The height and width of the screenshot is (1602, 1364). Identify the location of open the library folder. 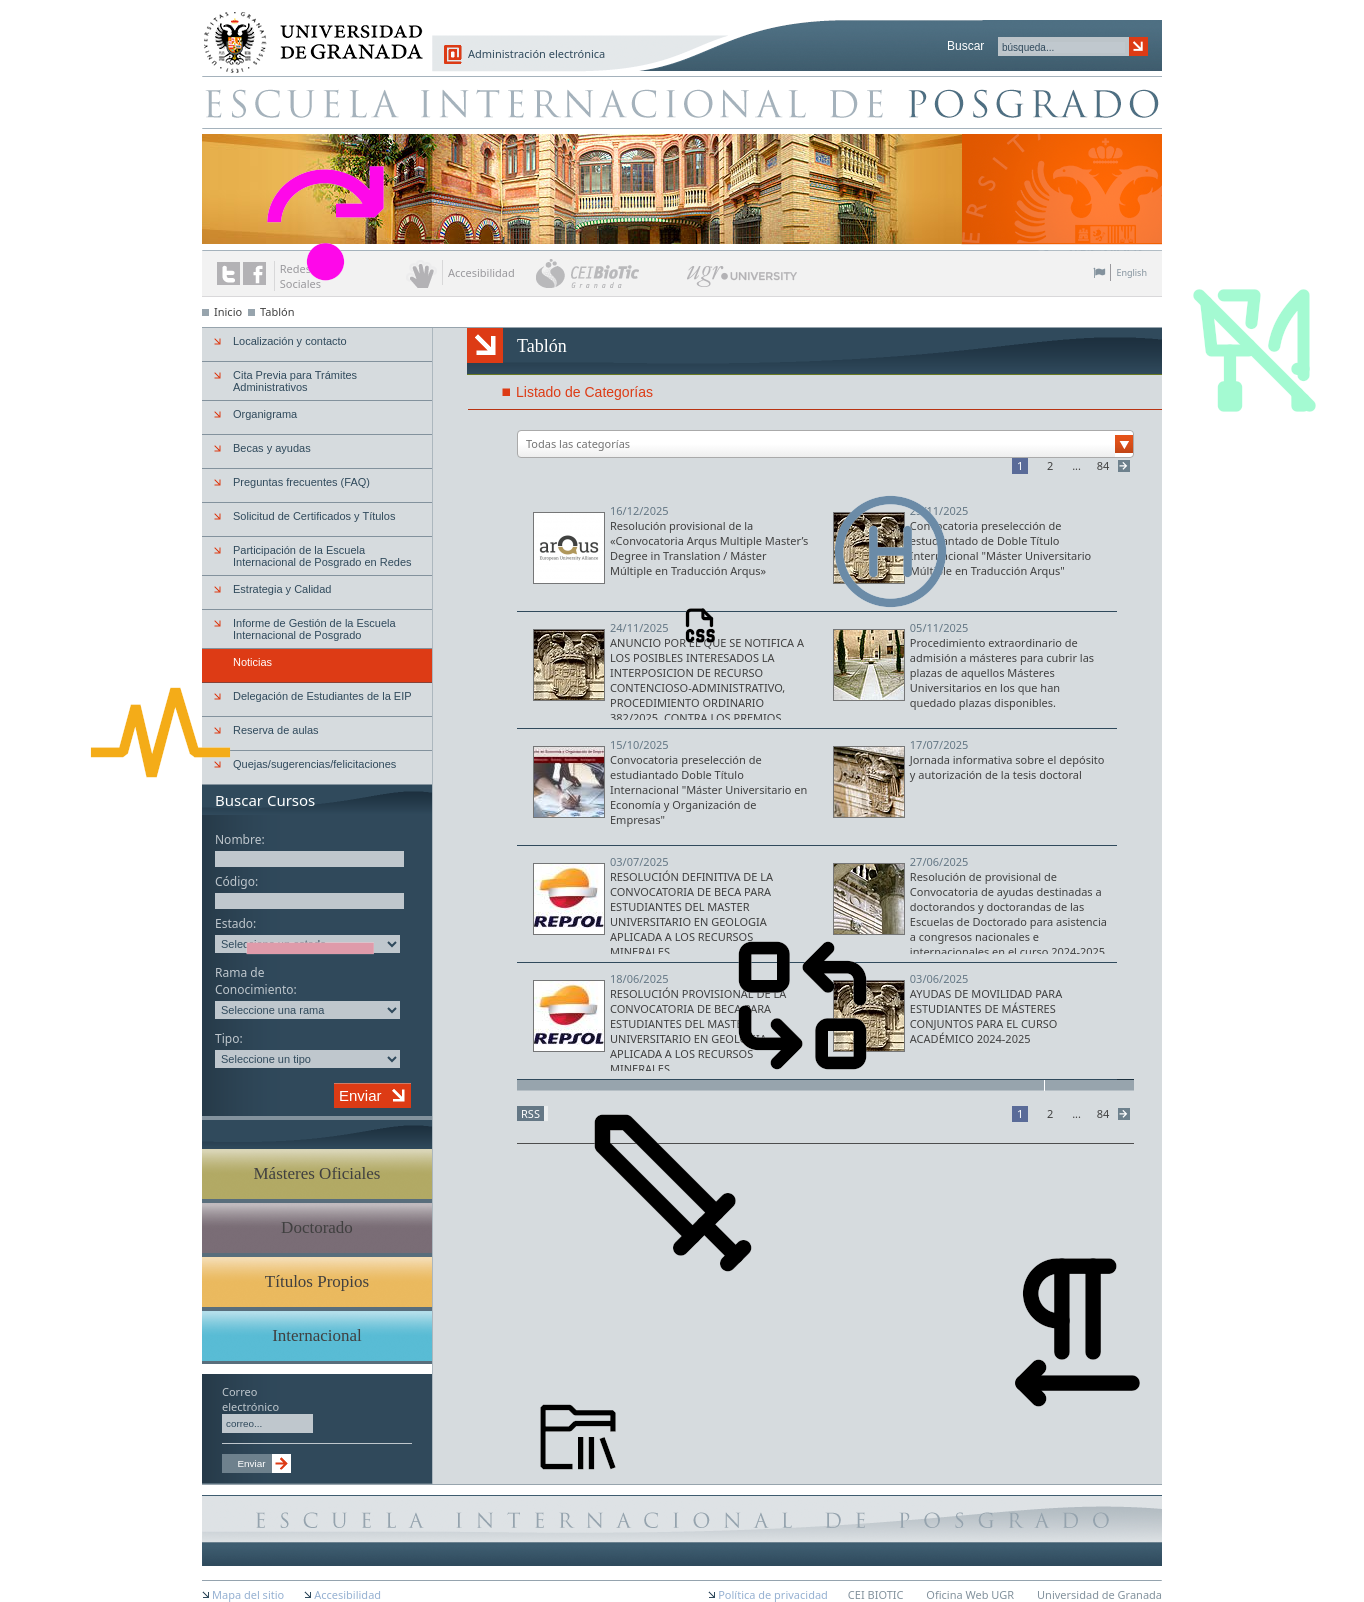
(578, 1437).